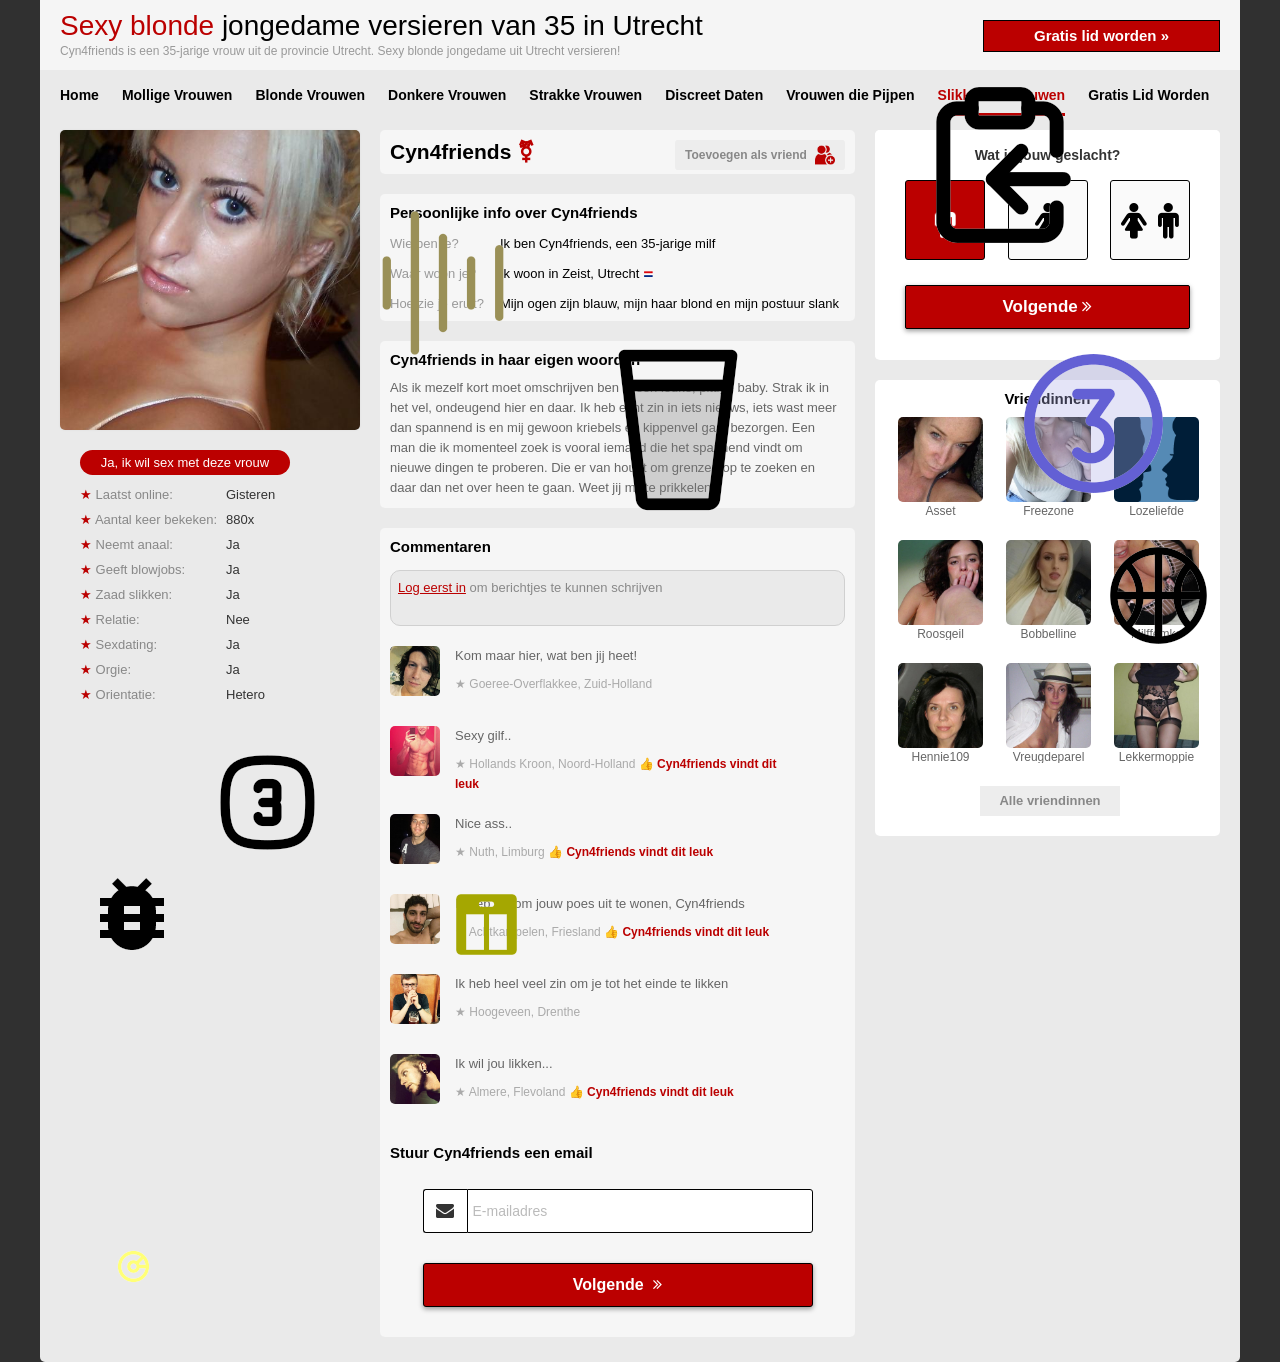 The image size is (1280, 1362). I want to click on access sports or basketball-related content, so click(1158, 595).